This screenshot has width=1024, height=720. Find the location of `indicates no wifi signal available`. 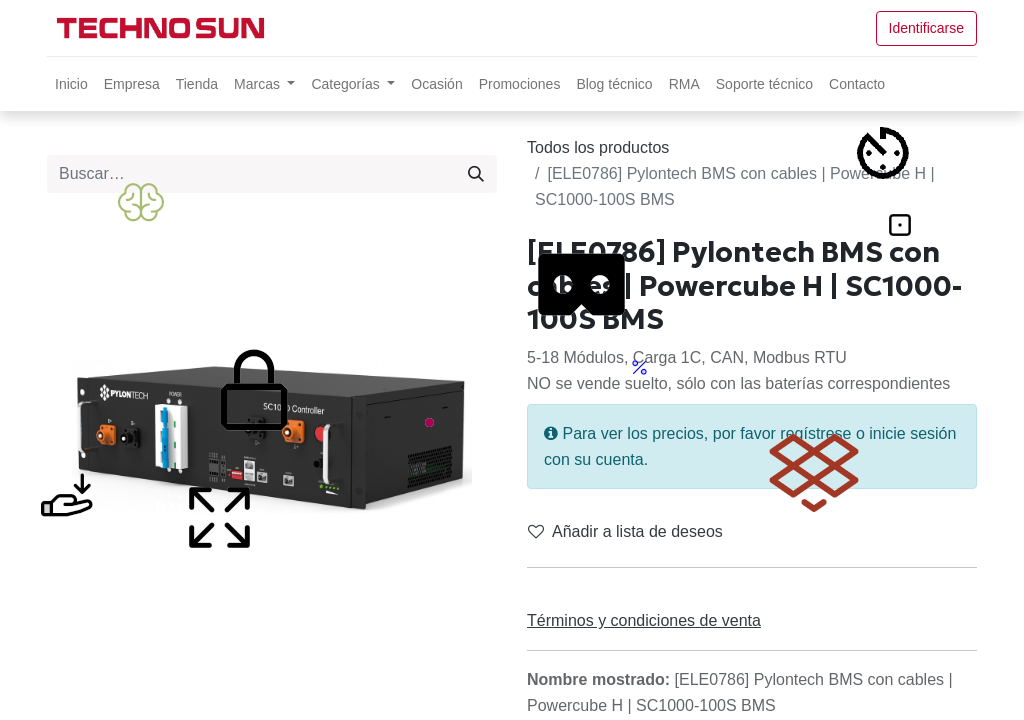

indicates no wifi signal available is located at coordinates (429, 401).